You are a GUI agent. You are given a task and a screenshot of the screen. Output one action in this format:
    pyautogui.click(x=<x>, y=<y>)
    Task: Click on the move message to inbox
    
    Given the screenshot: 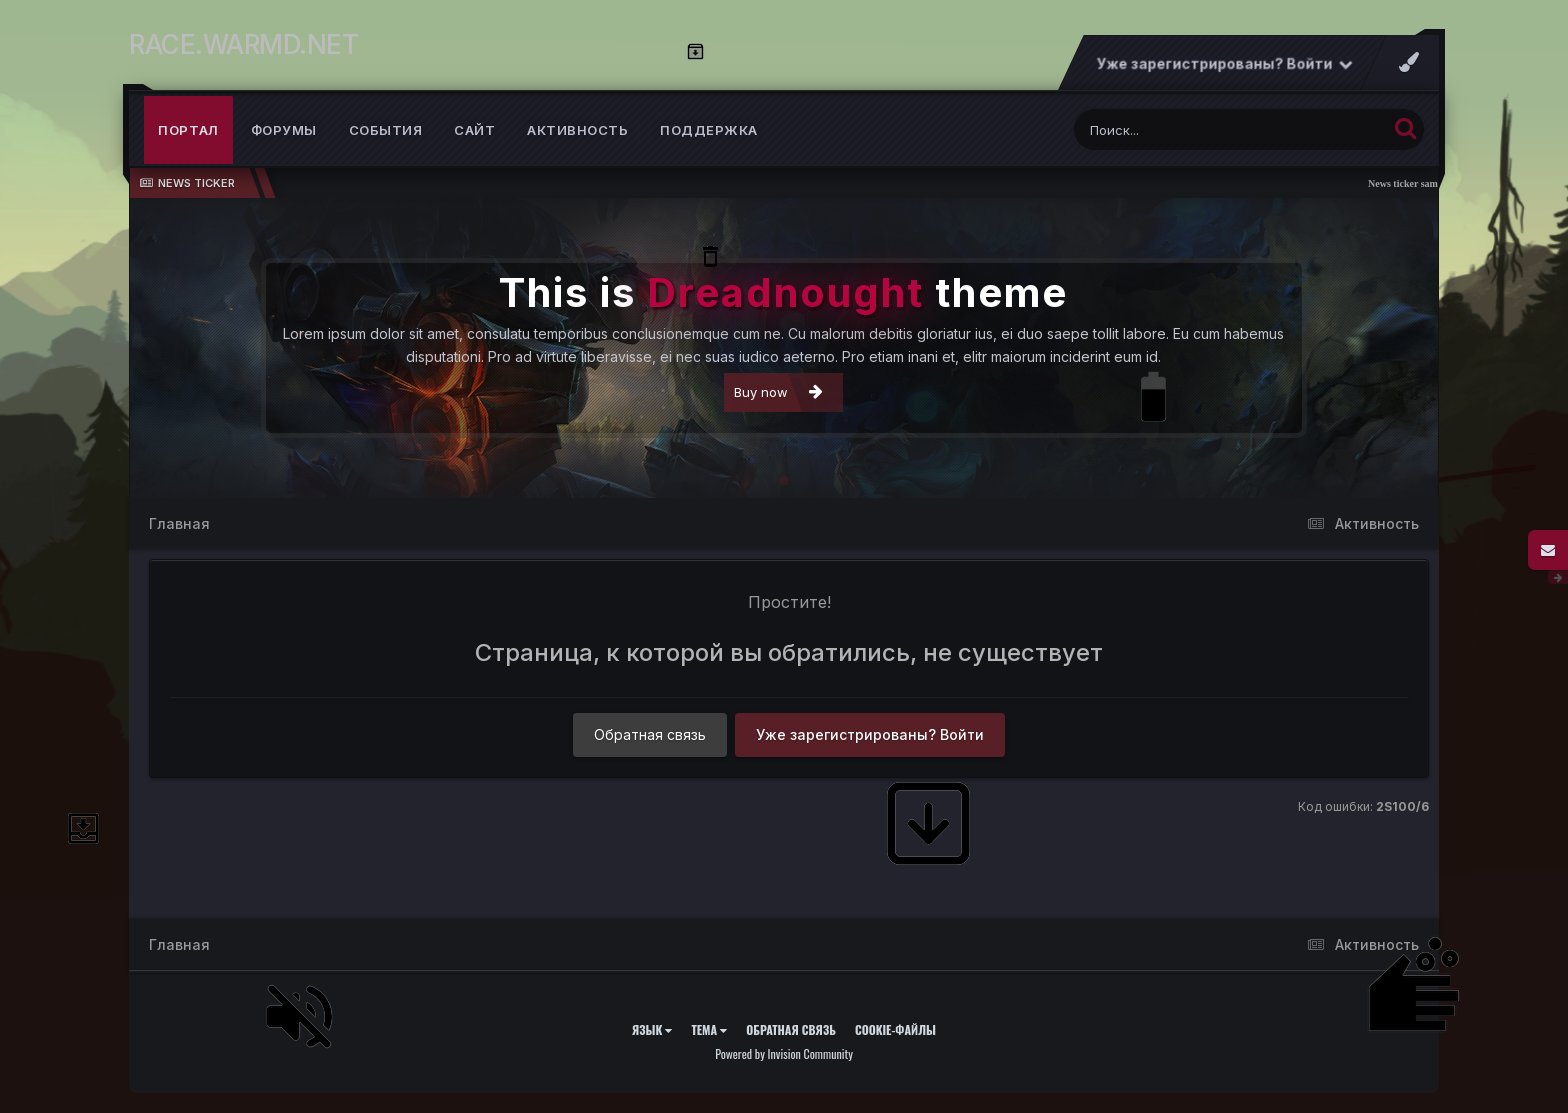 What is the action you would take?
    pyautogui.click(x=83, y=828)
    